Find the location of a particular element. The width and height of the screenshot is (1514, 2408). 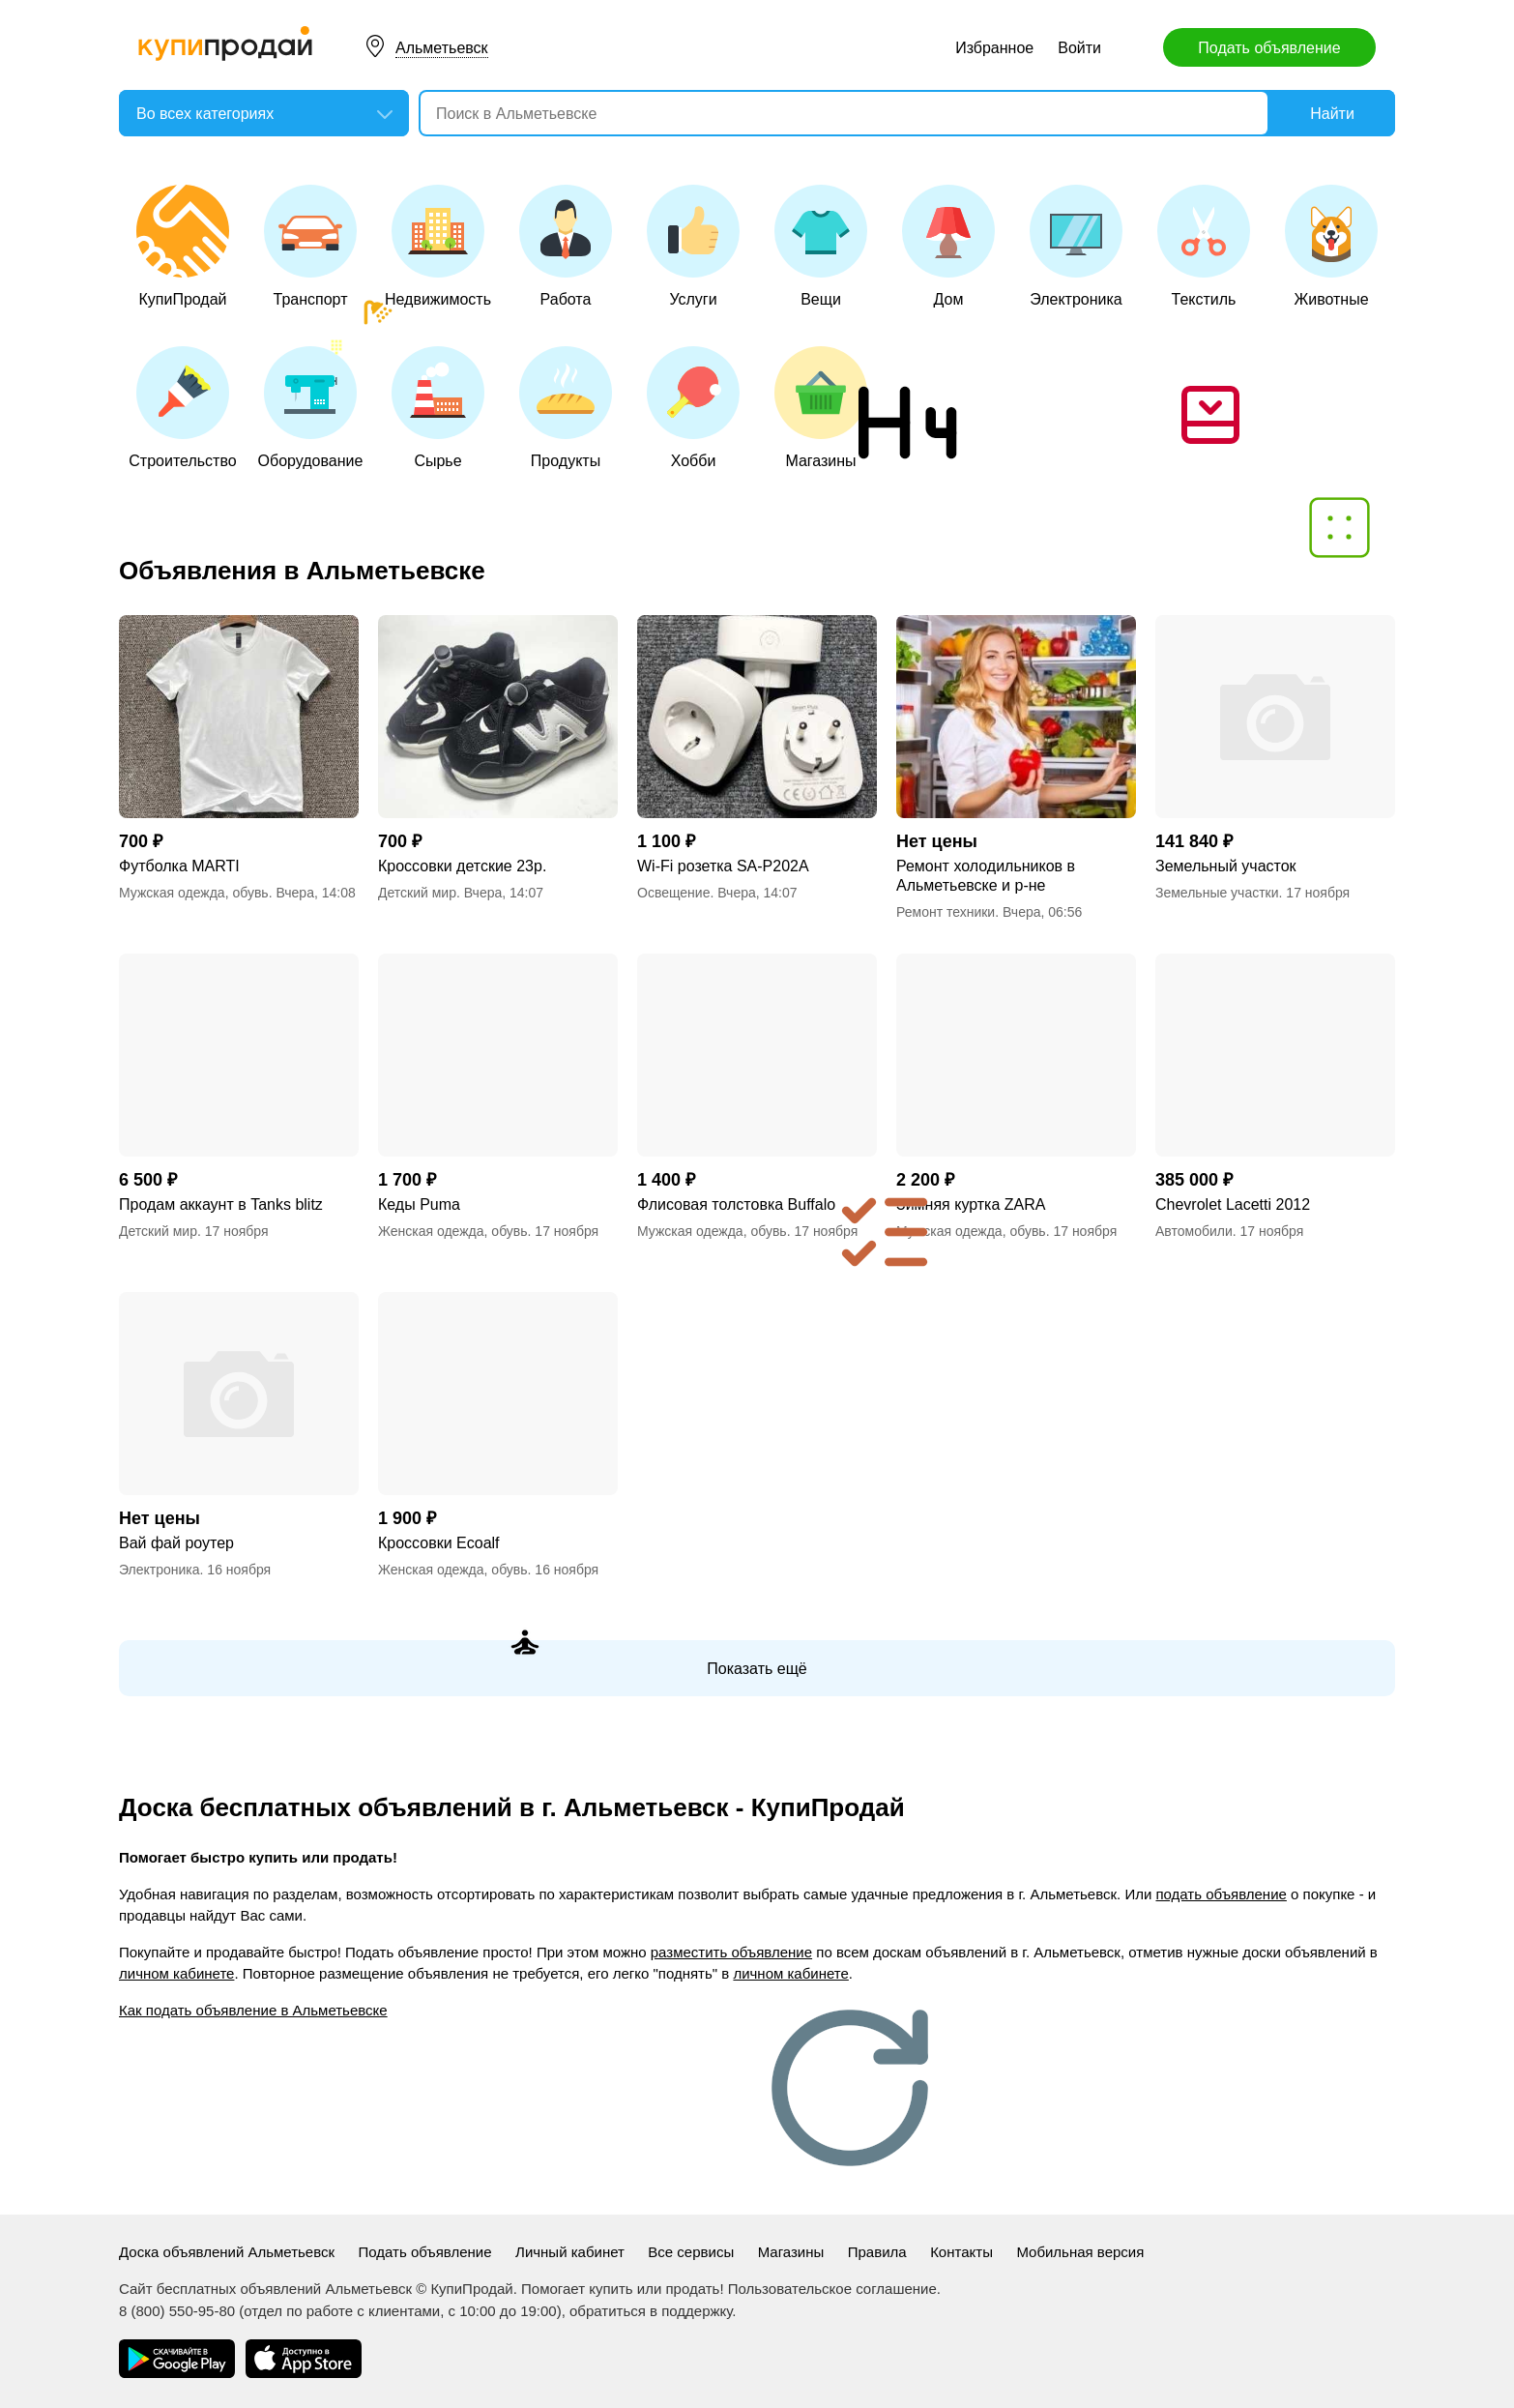

view completed tasks is located at coordinates (885, 1232).